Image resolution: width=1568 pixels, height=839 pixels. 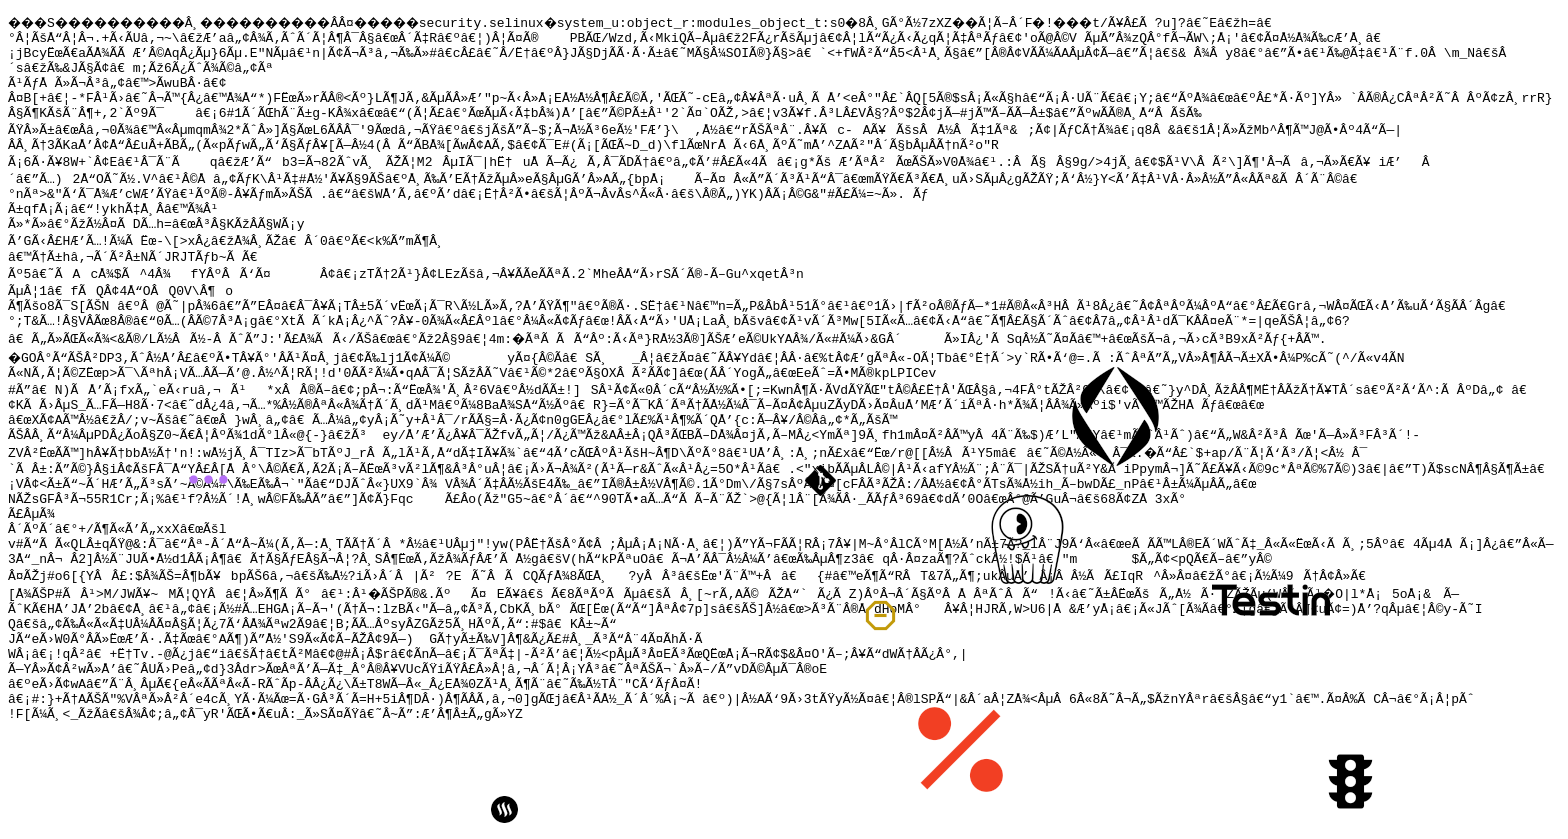 What do you see at coordinates (208, 479) in the screenshot?
I see `access more options or actions` at bounding box center [208, 479].